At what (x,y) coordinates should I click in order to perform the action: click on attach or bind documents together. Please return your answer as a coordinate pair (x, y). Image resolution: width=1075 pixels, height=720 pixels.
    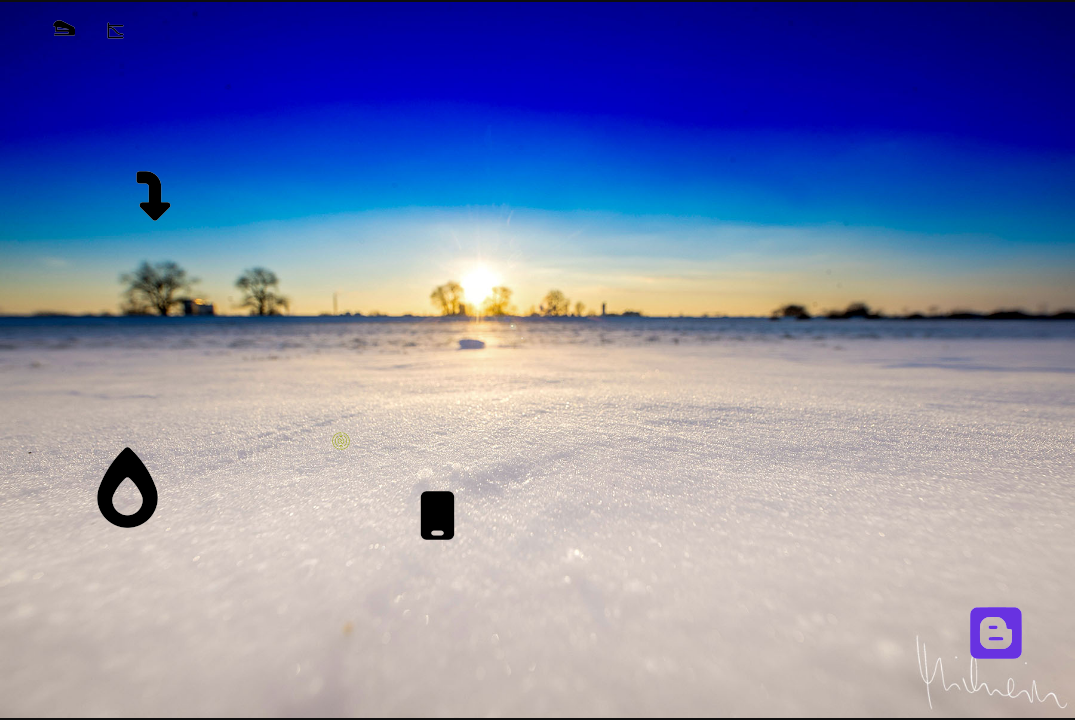
    Looking at the image, I should click on (64, 28).